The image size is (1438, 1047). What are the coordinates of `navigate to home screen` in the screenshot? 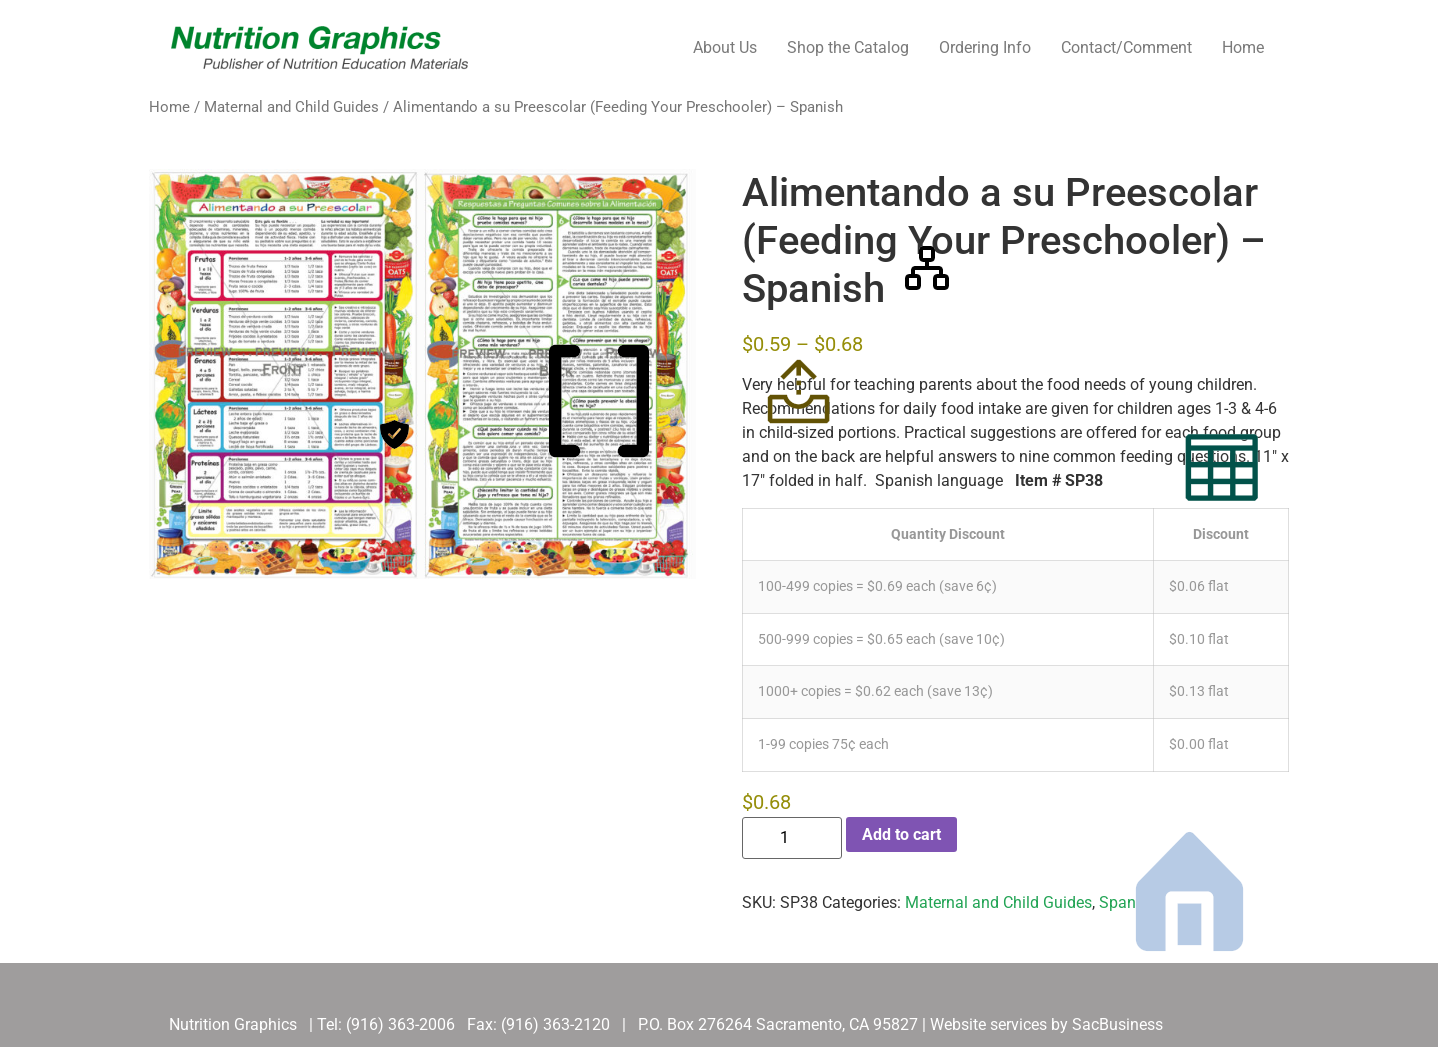 It's located at (1189, 891).